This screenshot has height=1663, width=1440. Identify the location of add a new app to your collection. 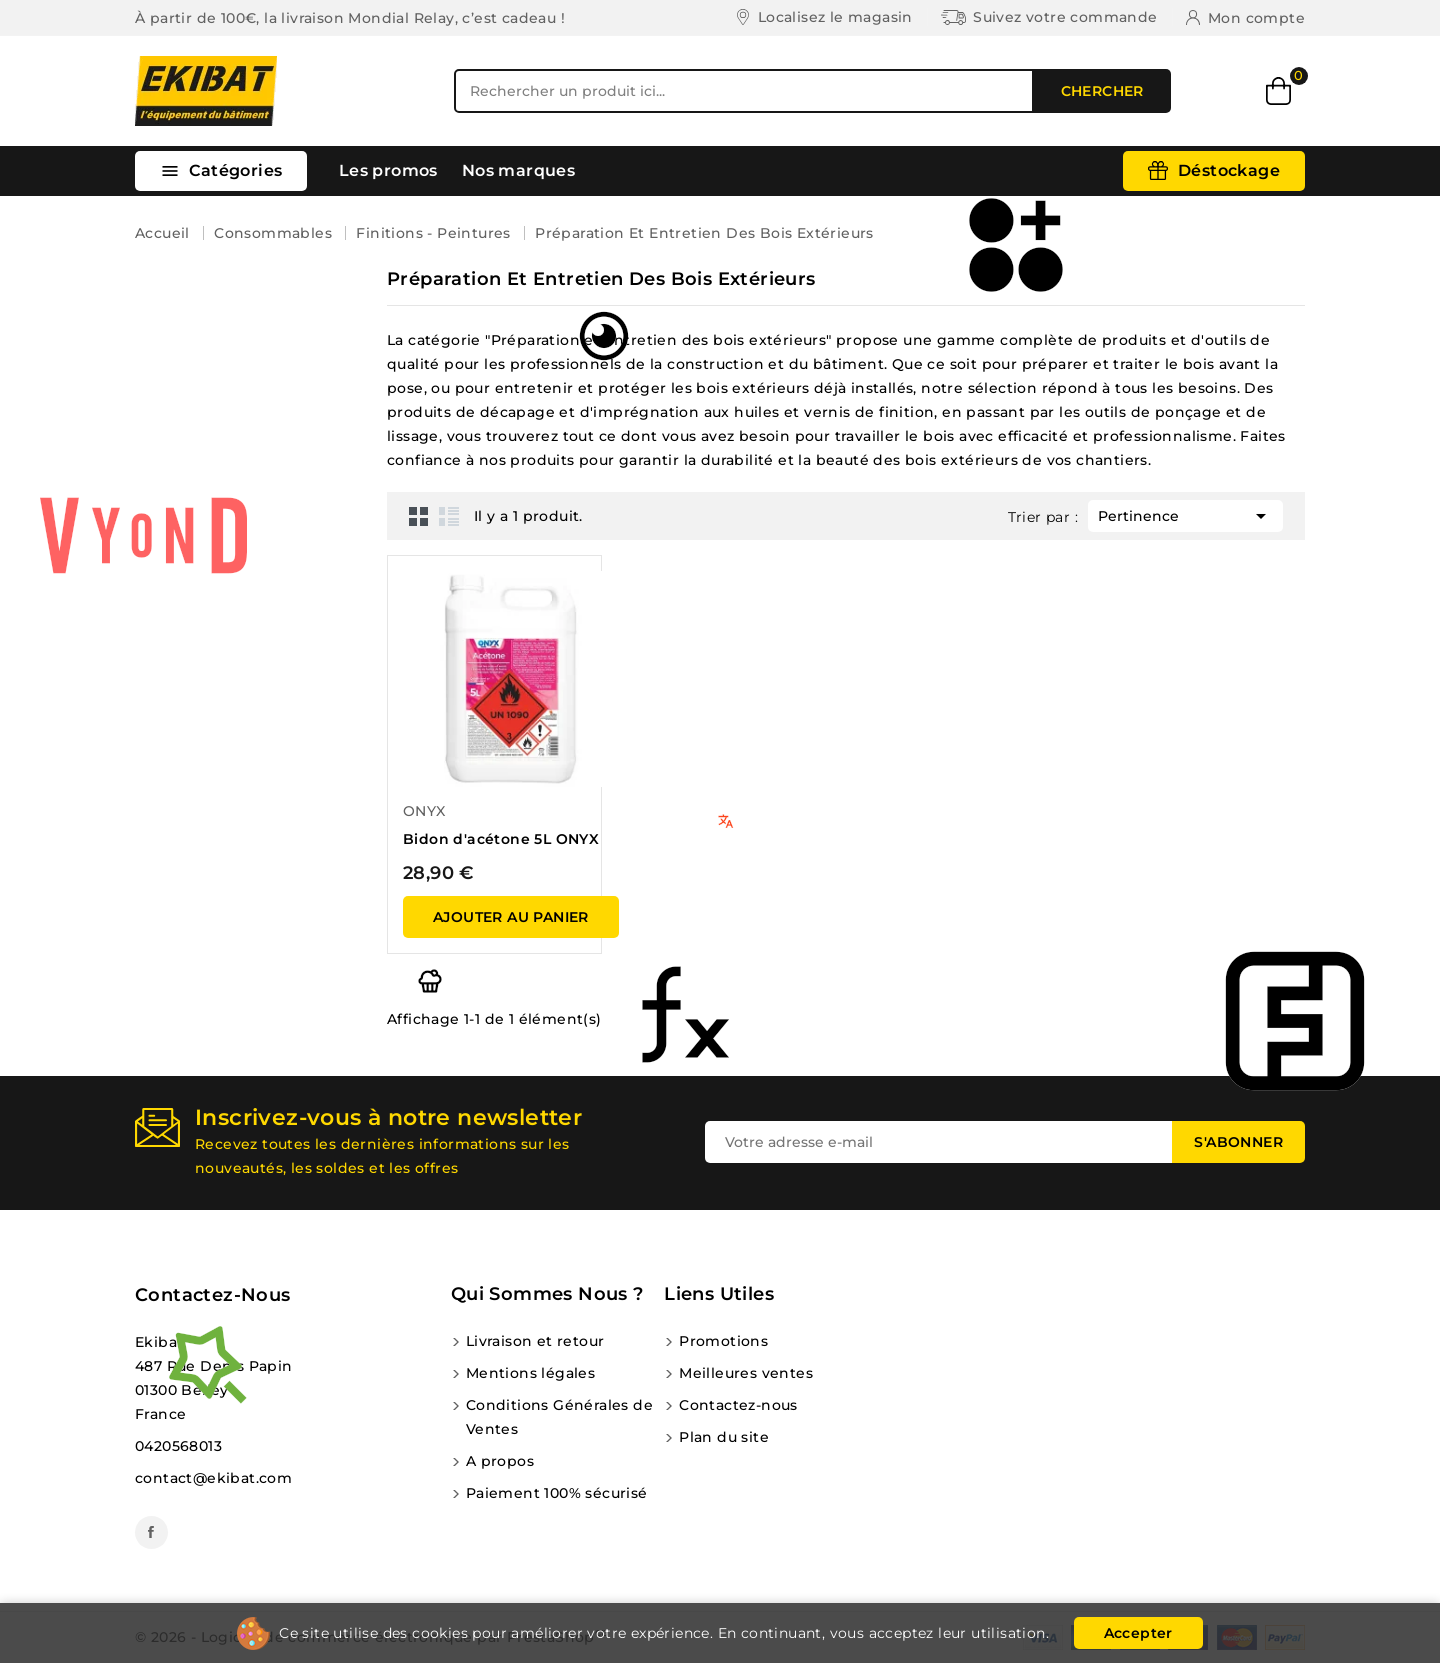
(1016, 245).